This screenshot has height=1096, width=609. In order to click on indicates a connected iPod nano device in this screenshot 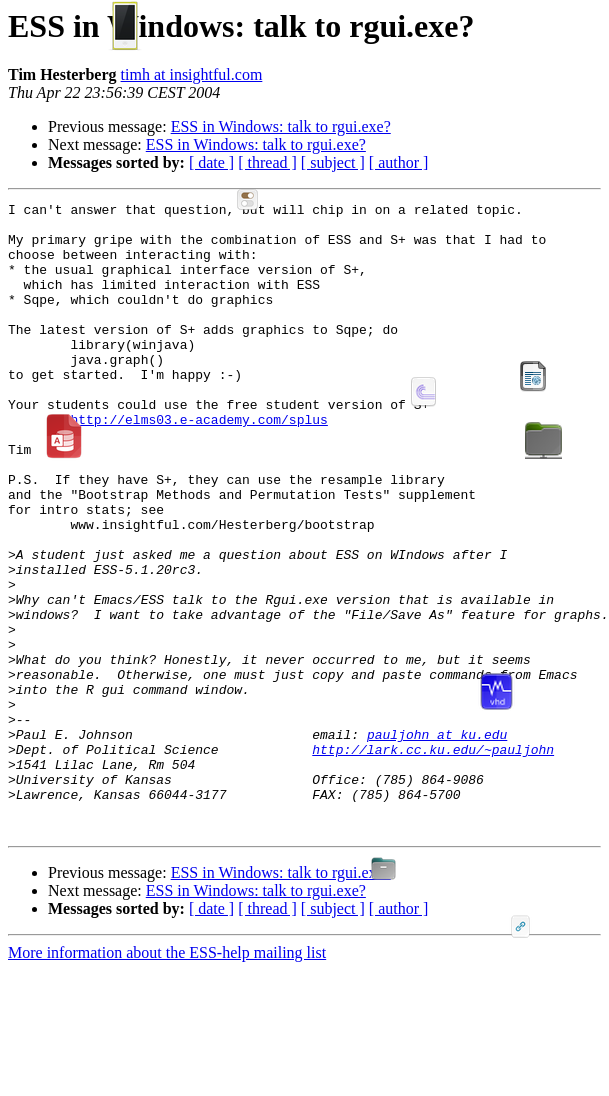, I will do `click(125, 26)`.